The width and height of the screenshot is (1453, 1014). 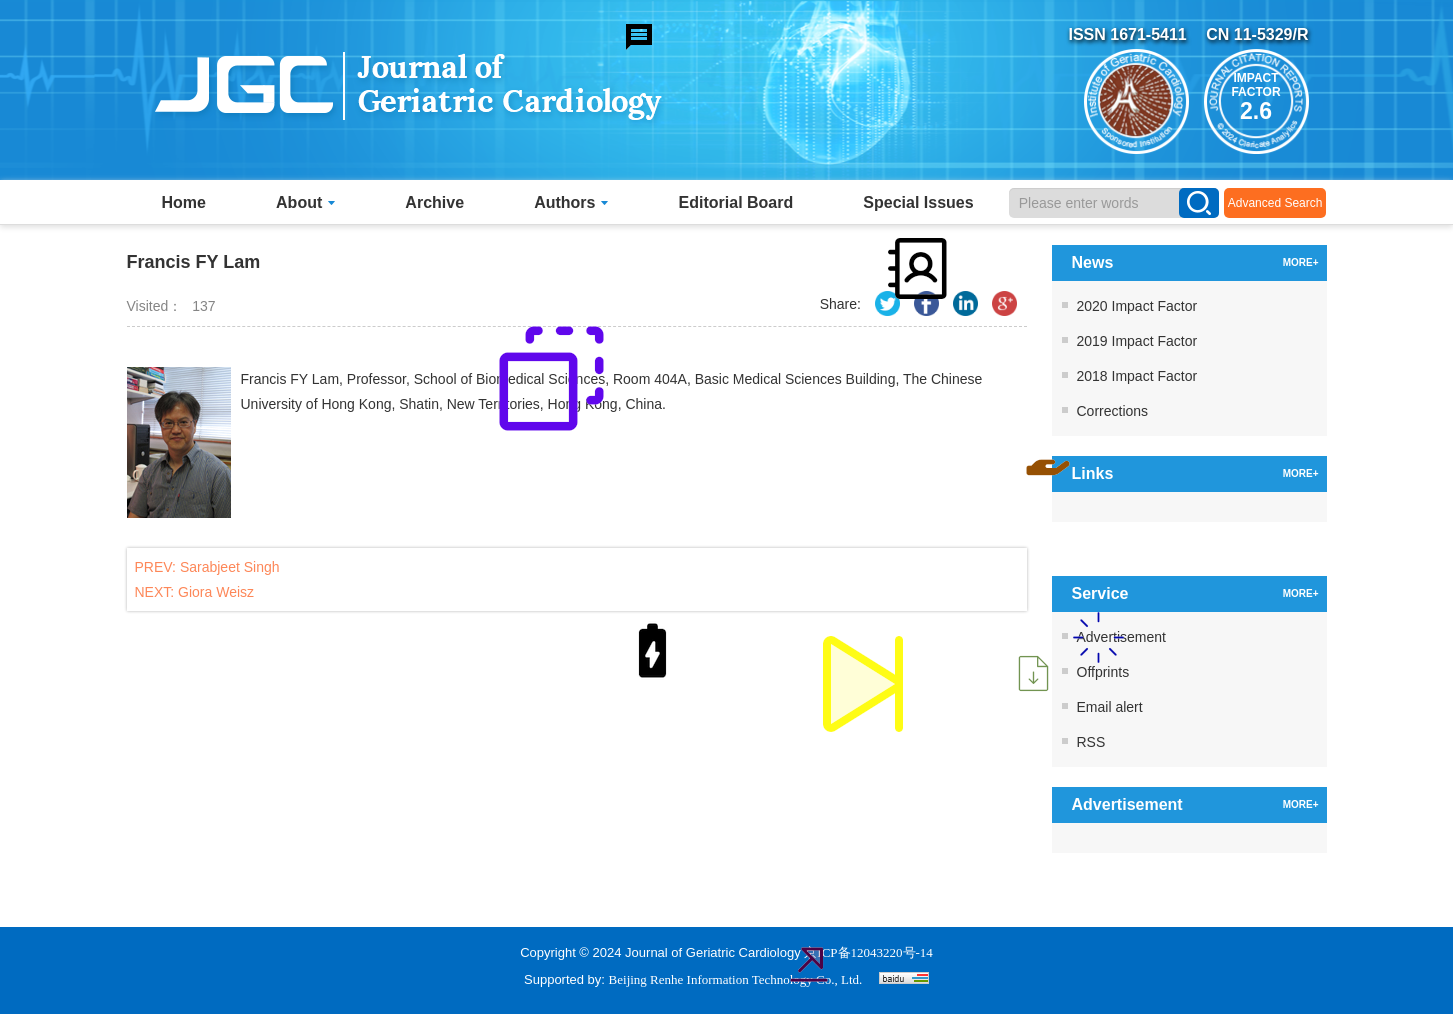 What do you see at coordinates (809, 963) in the screenshot?
I see `open link in new window or tab` at bounding box center [809, 963].